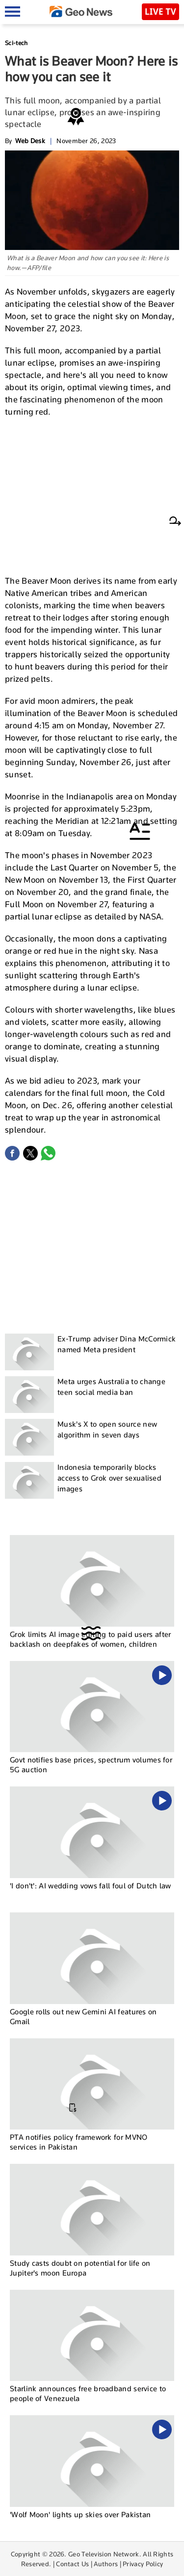 The width and height of the screenshot is (184, 2576). Describe the element at coordinates (76, 116) in the screenshot. I see `indicates an award or achievement` at that location.